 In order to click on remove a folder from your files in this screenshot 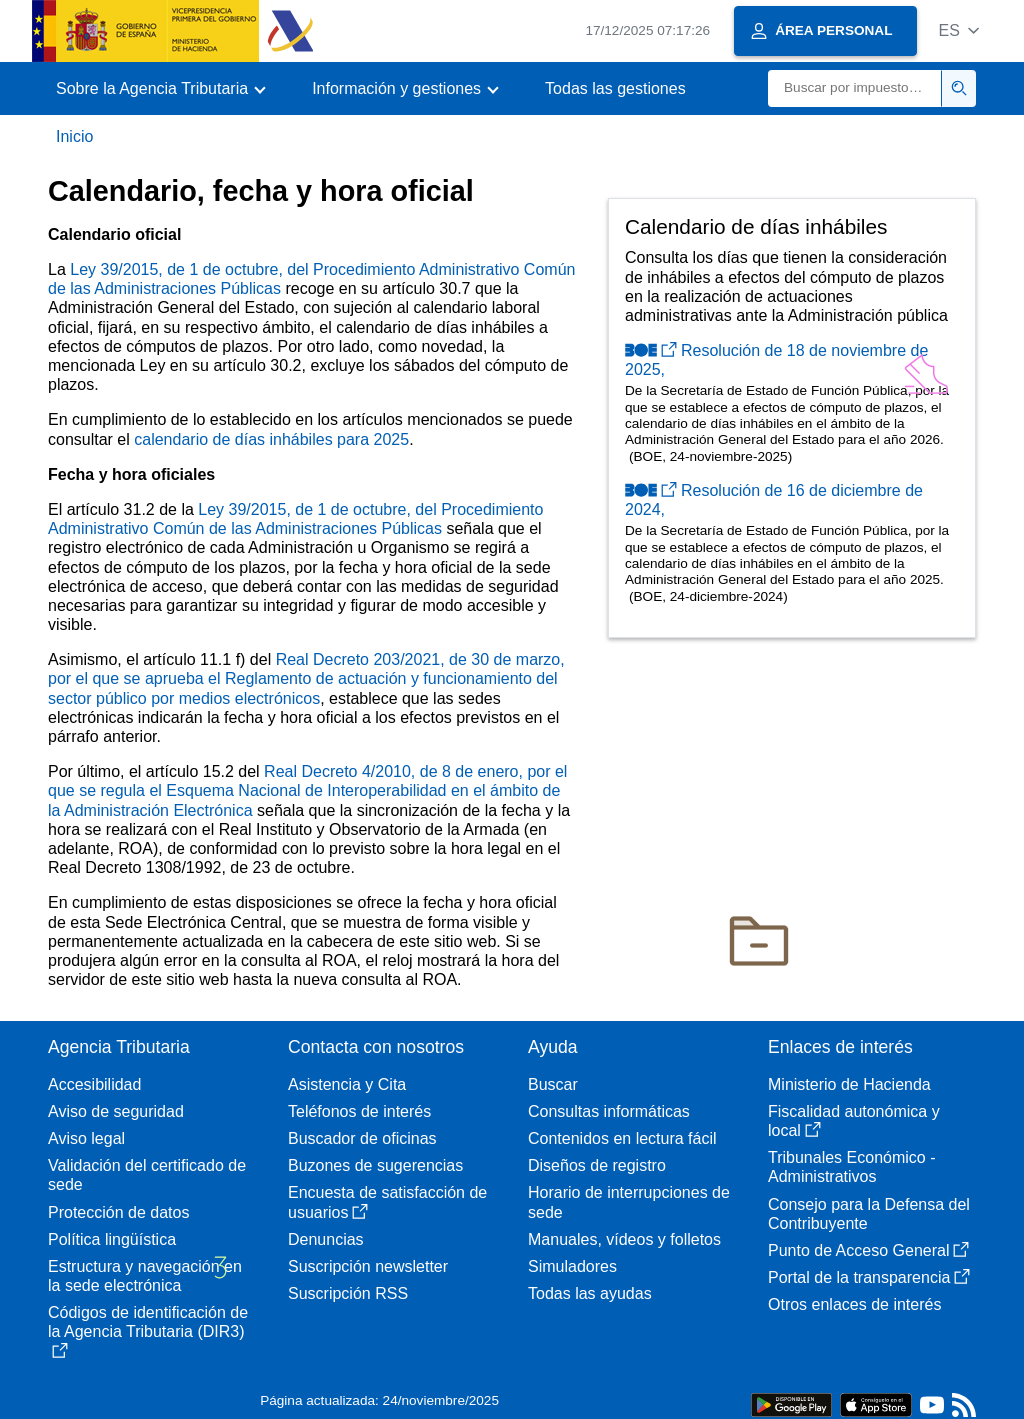, I will do `click(759, 941)`.